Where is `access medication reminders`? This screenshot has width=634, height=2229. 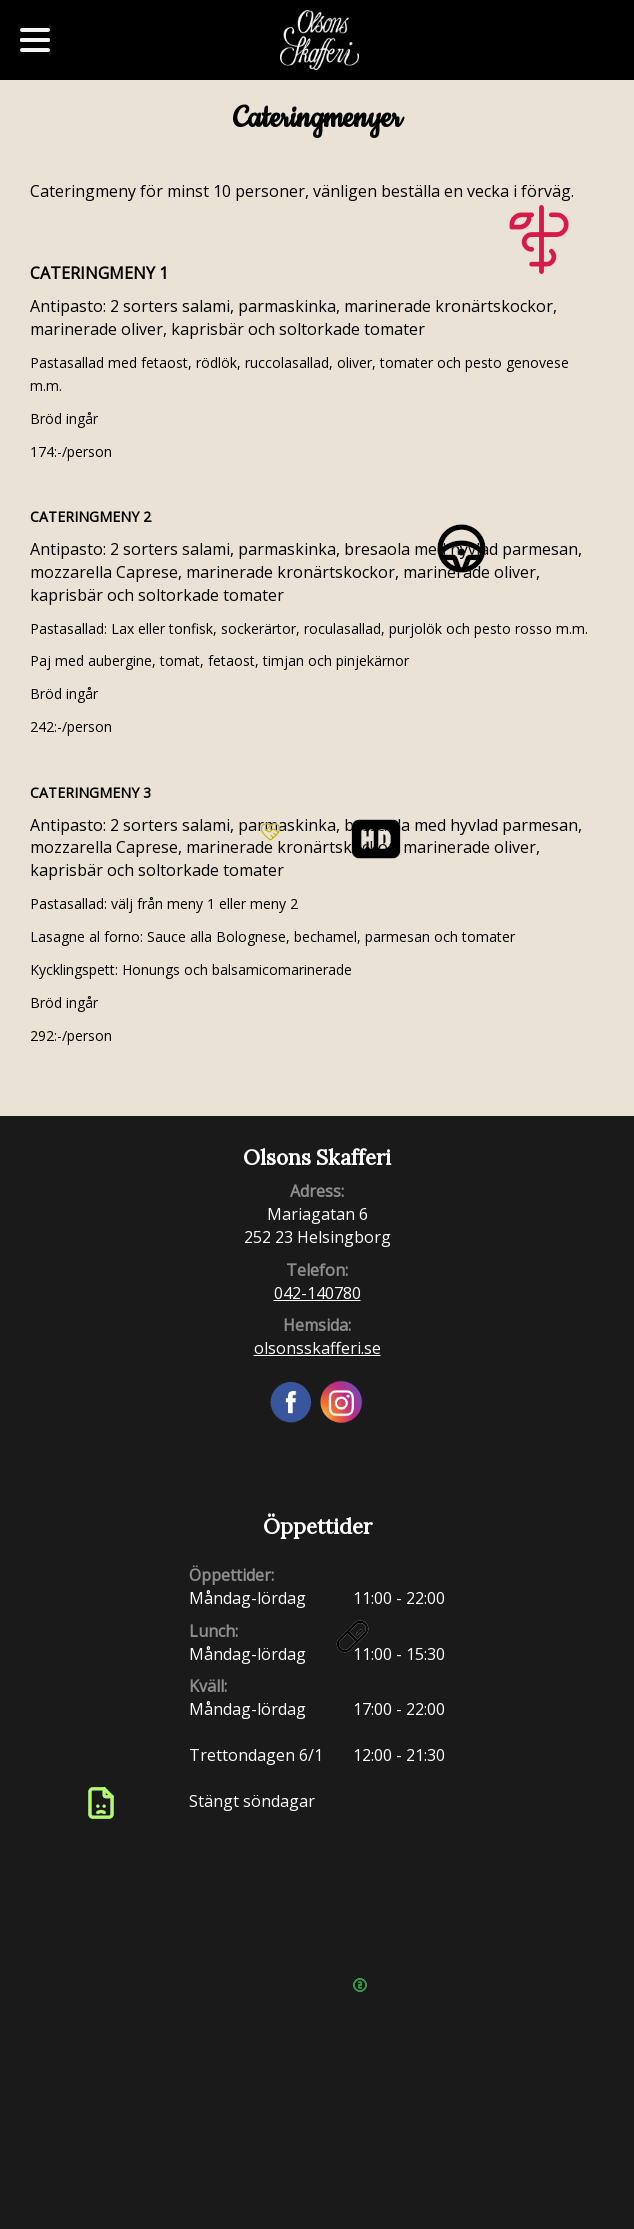 access medication reminders is located at coordinates (352, 1636).